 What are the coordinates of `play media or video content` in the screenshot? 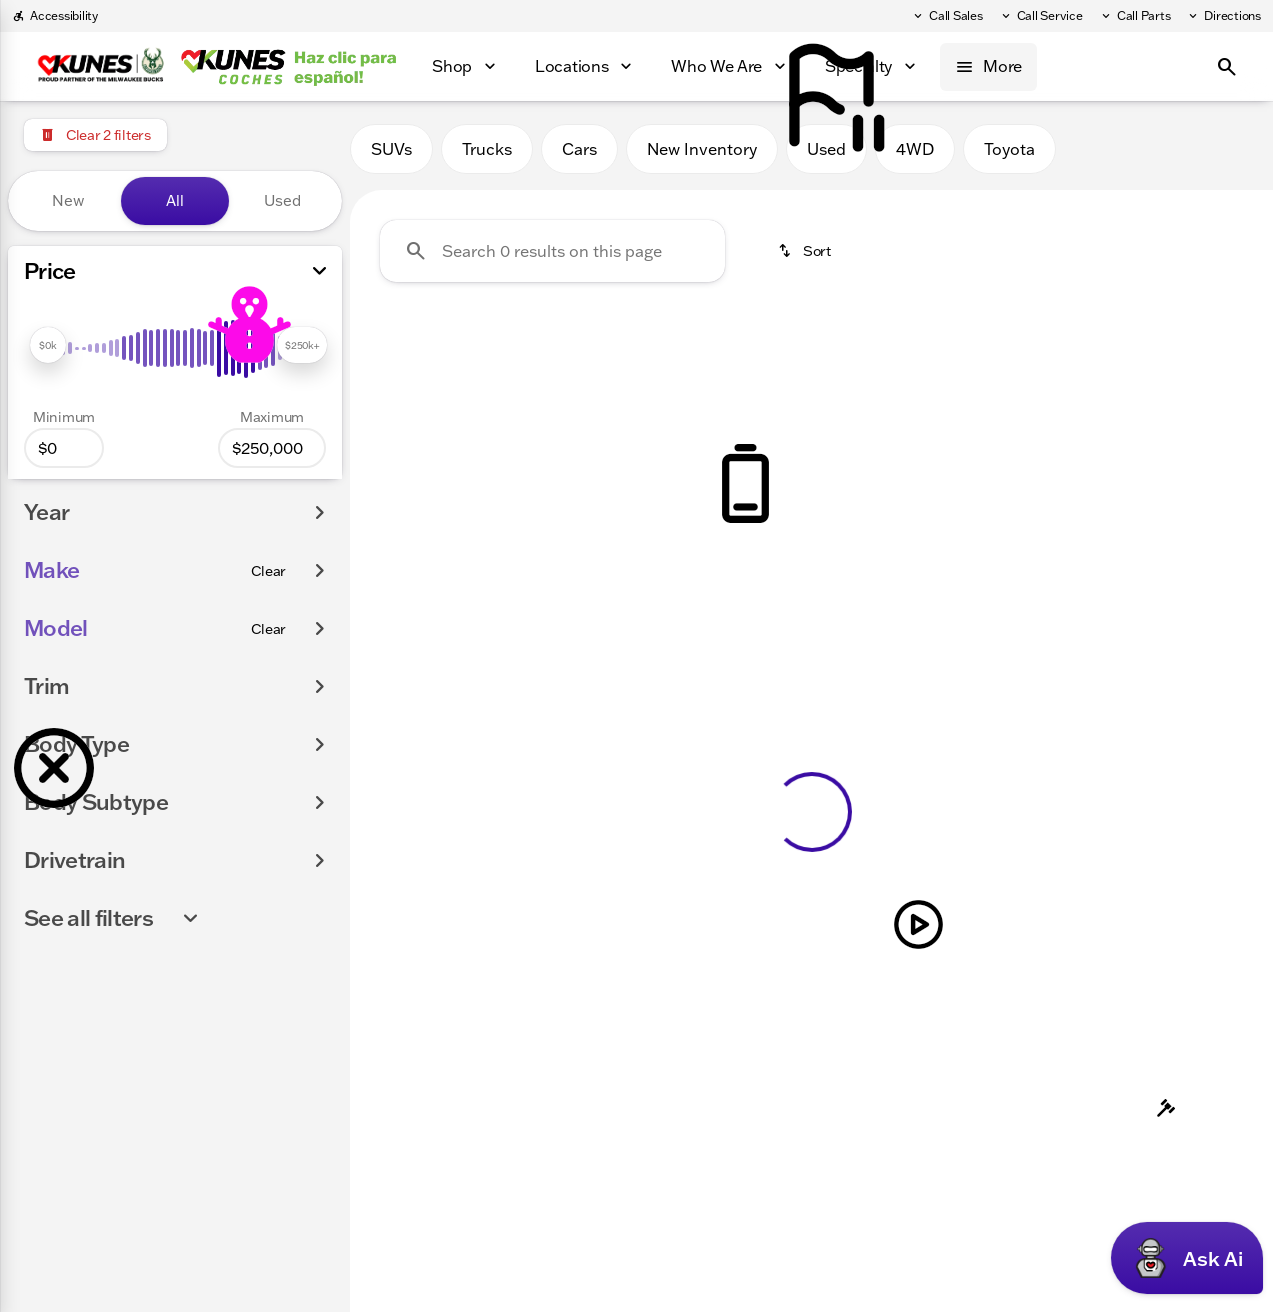 It's located at (918, 924).